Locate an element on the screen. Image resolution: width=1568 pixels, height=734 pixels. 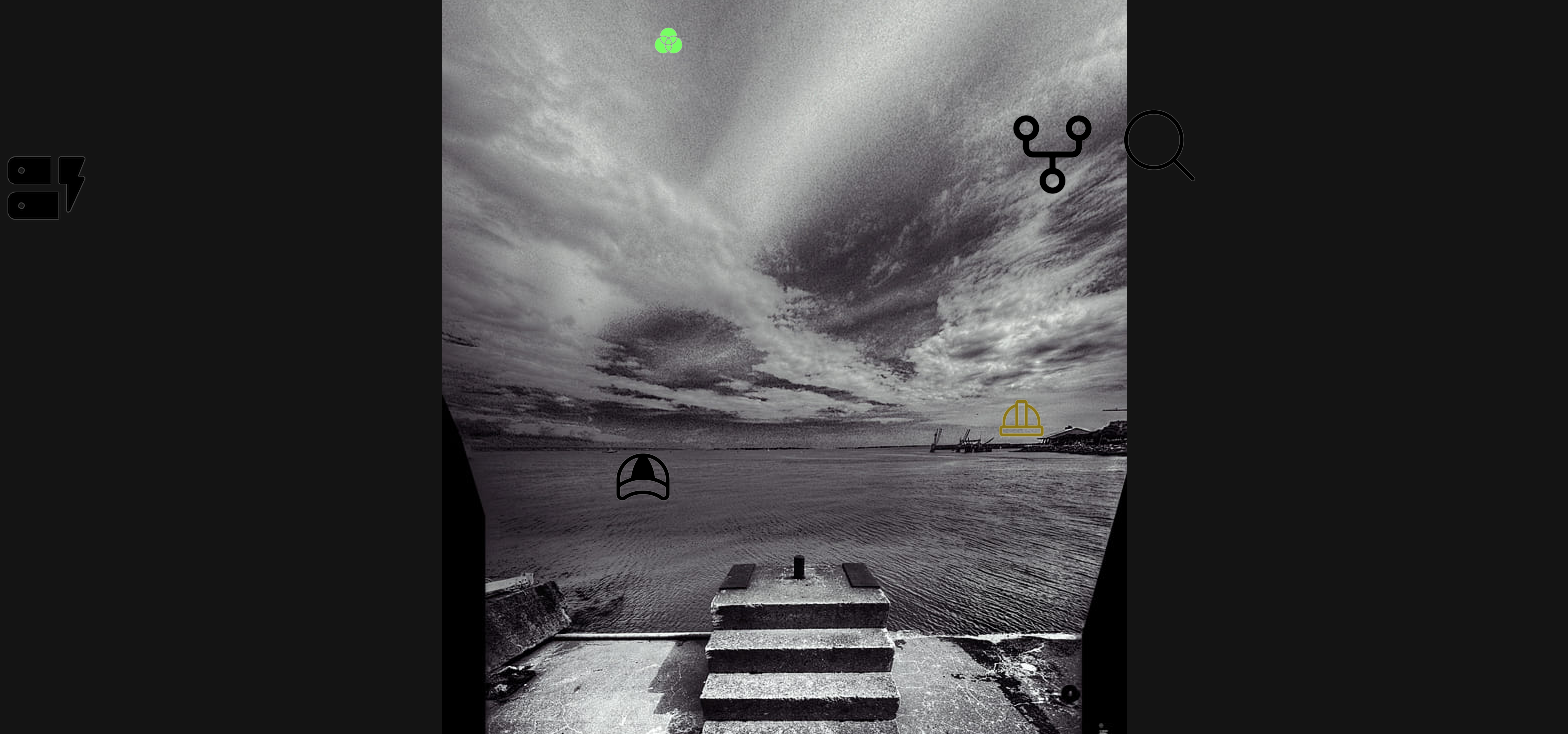
access dynamic or auto-generated forms is located at coordinates (47, 188).